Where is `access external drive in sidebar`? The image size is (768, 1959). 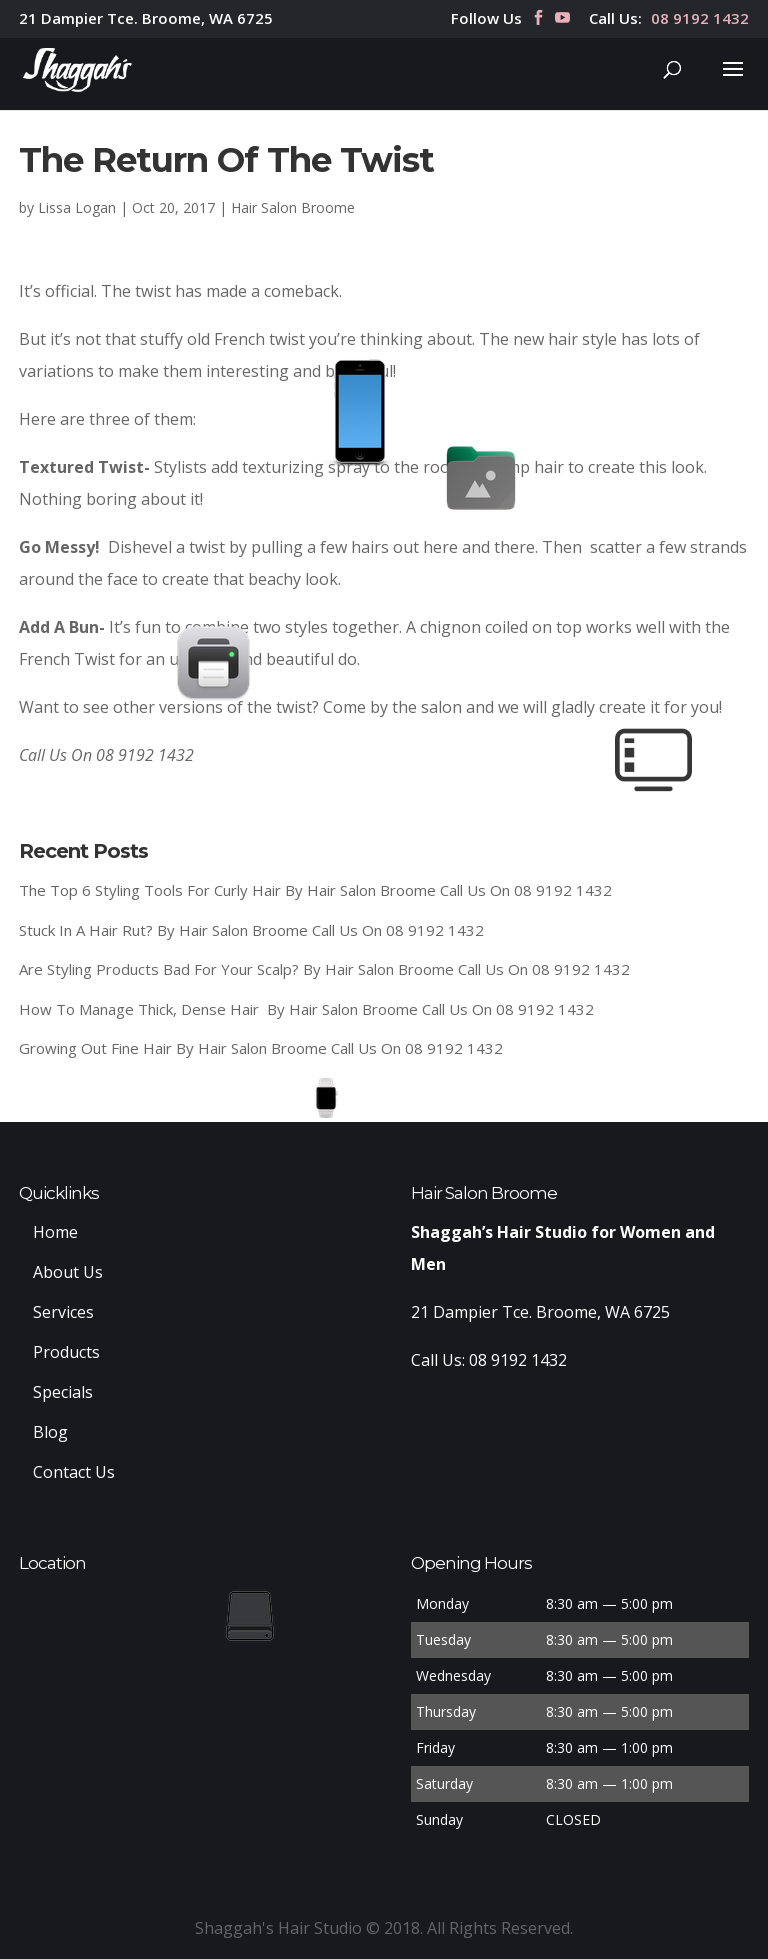 access external drive in sidebar is located at coordinates (250, 1616).